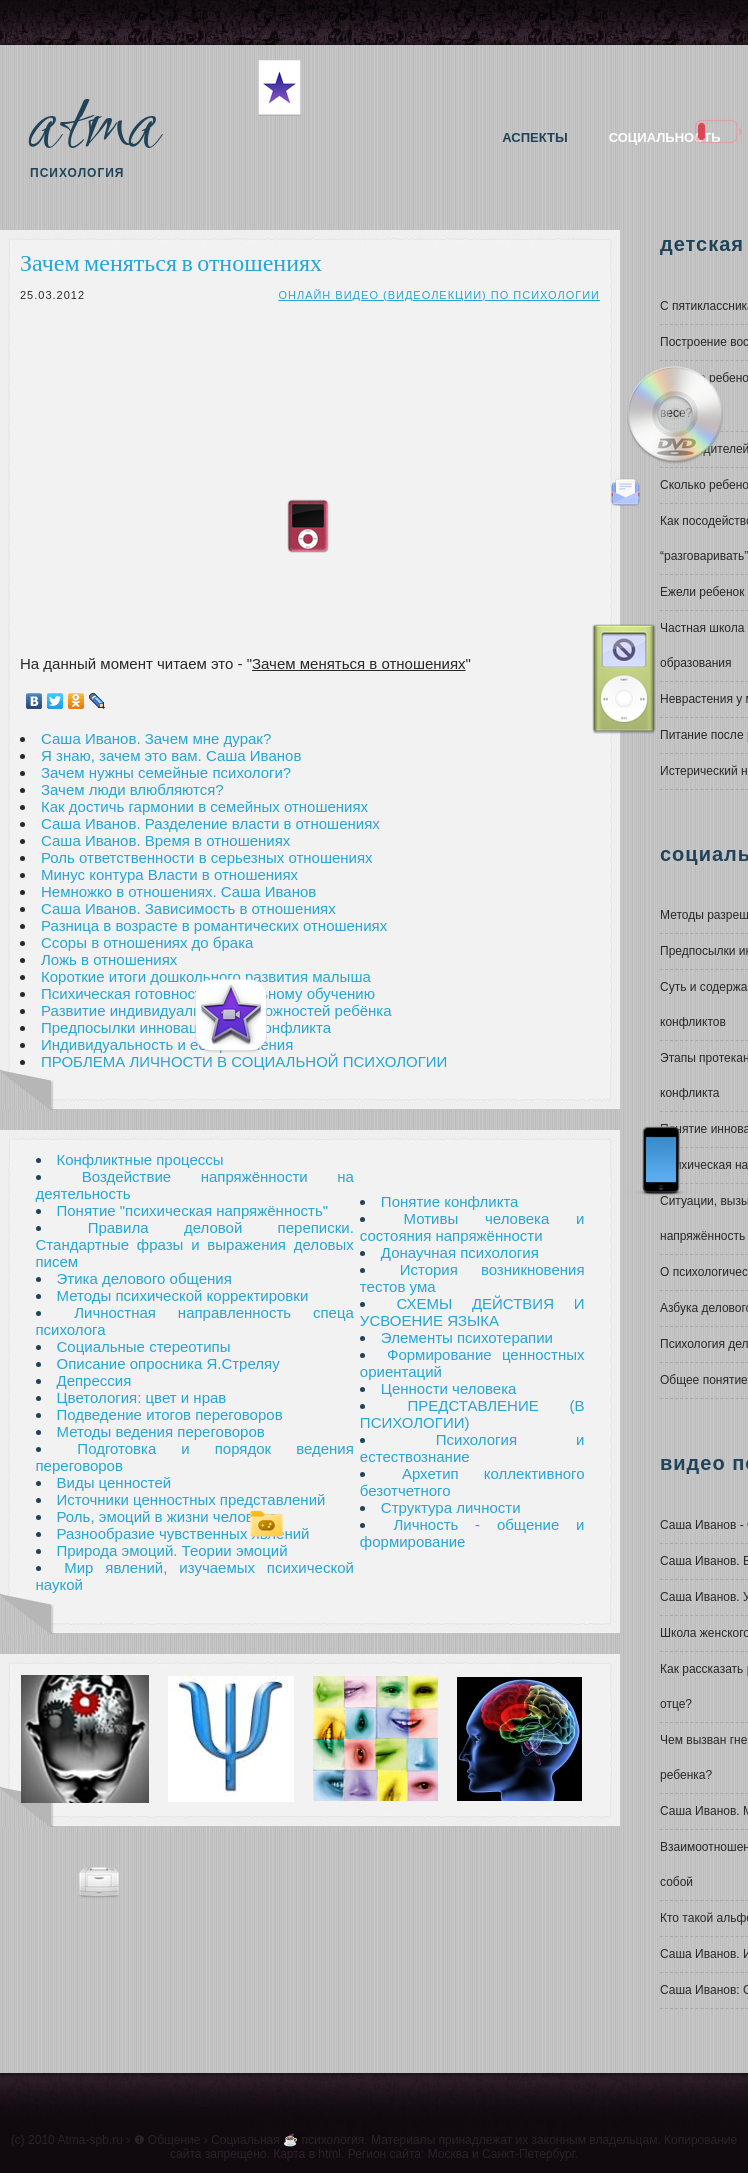 The height and width of the screenshot is (2173, 748). I want to click on access ipod touch device settings, so click(661, 1159).